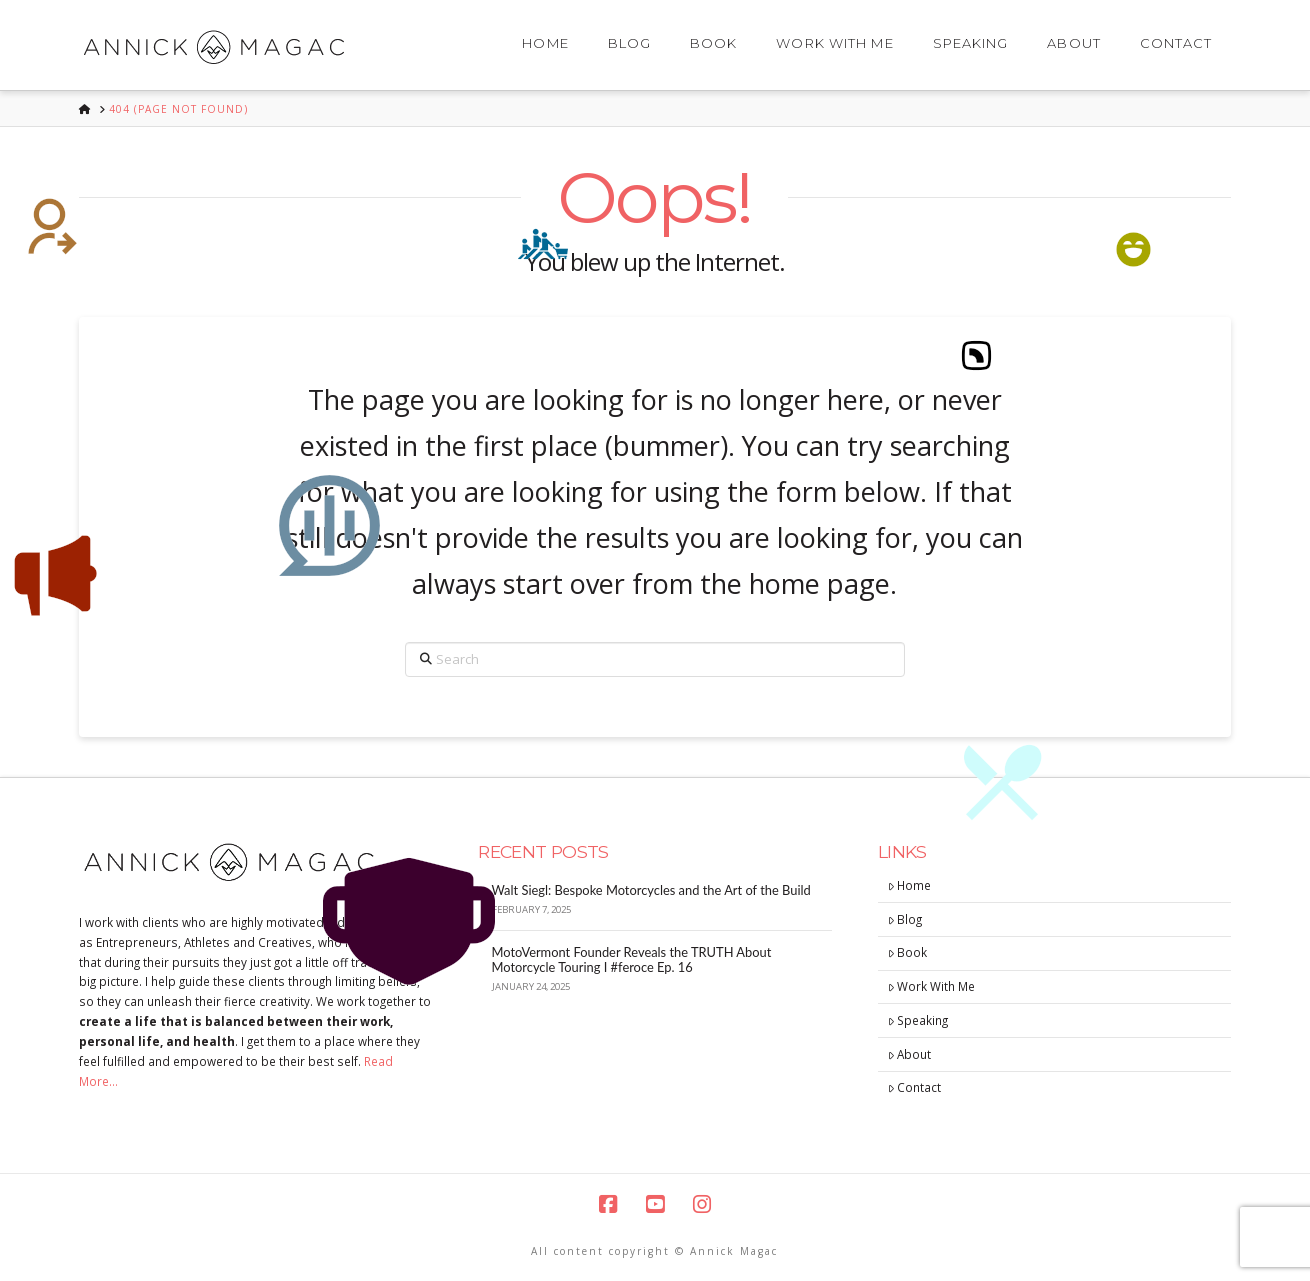  I want to click on share a user profile with others, so click(49, 227).